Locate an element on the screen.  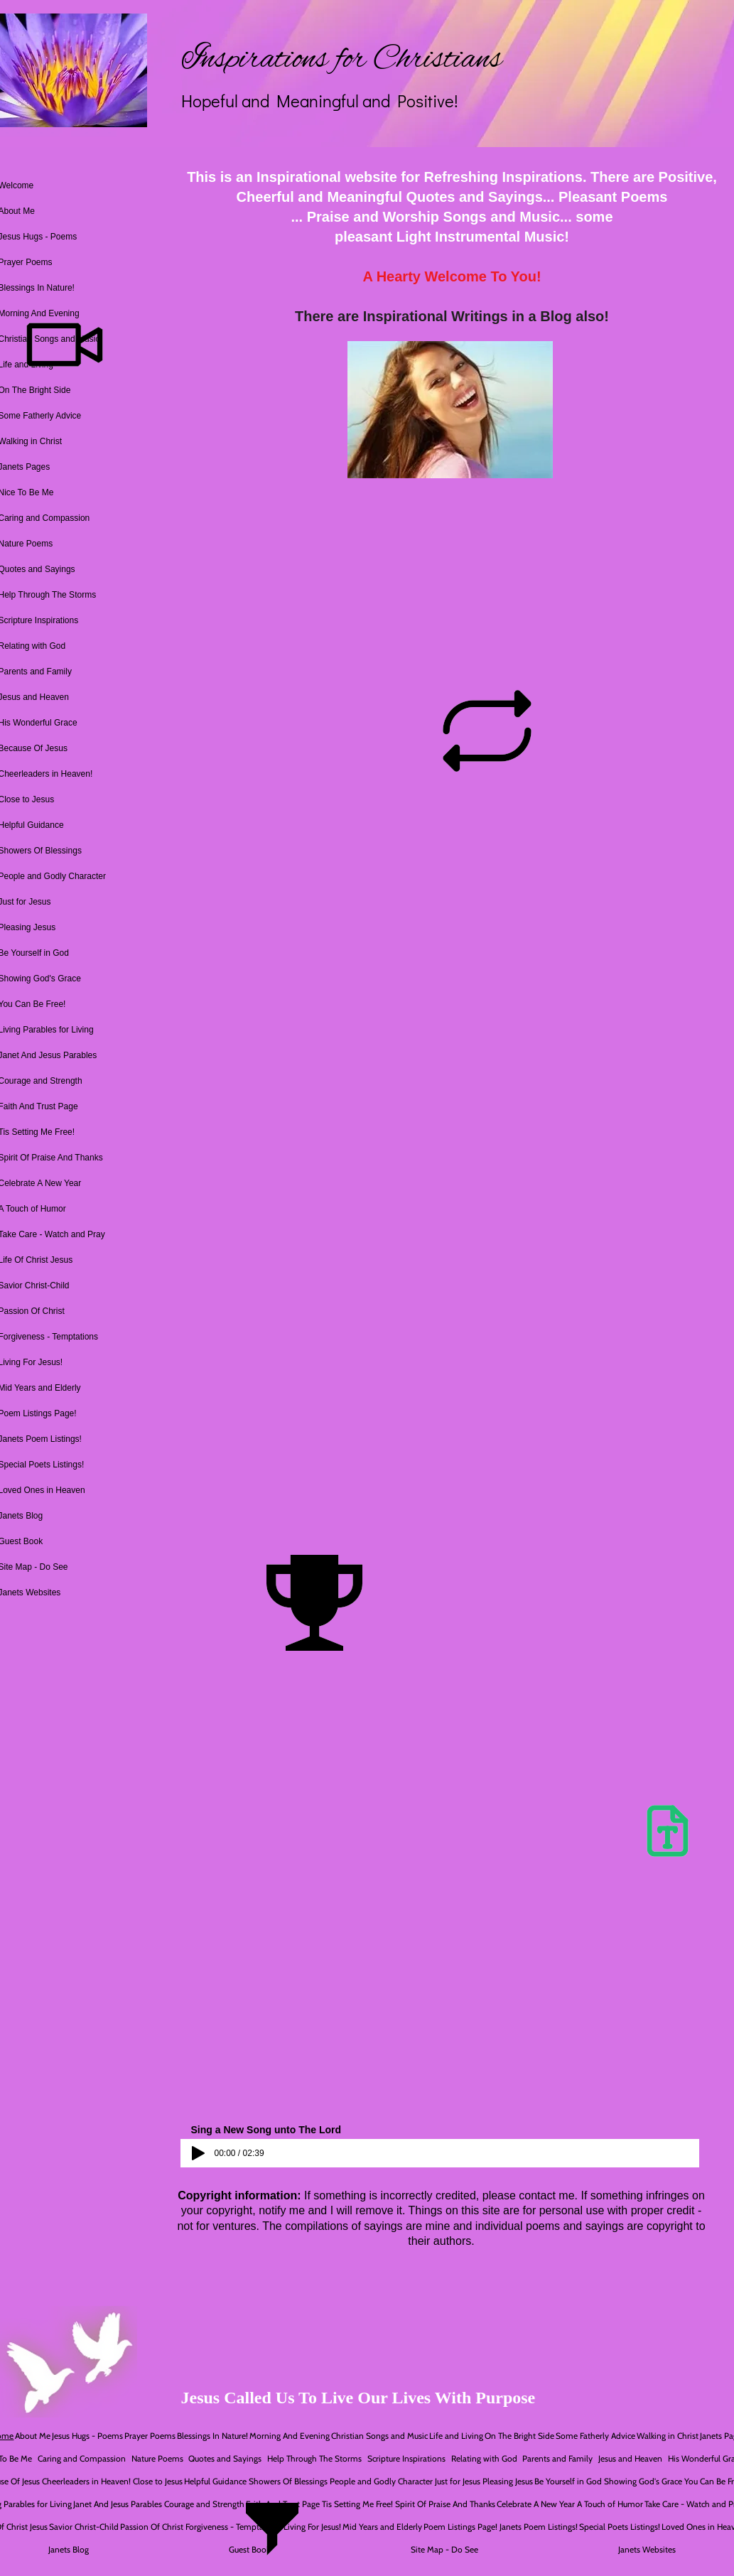
start video recording is located at coordinates (65, 345).